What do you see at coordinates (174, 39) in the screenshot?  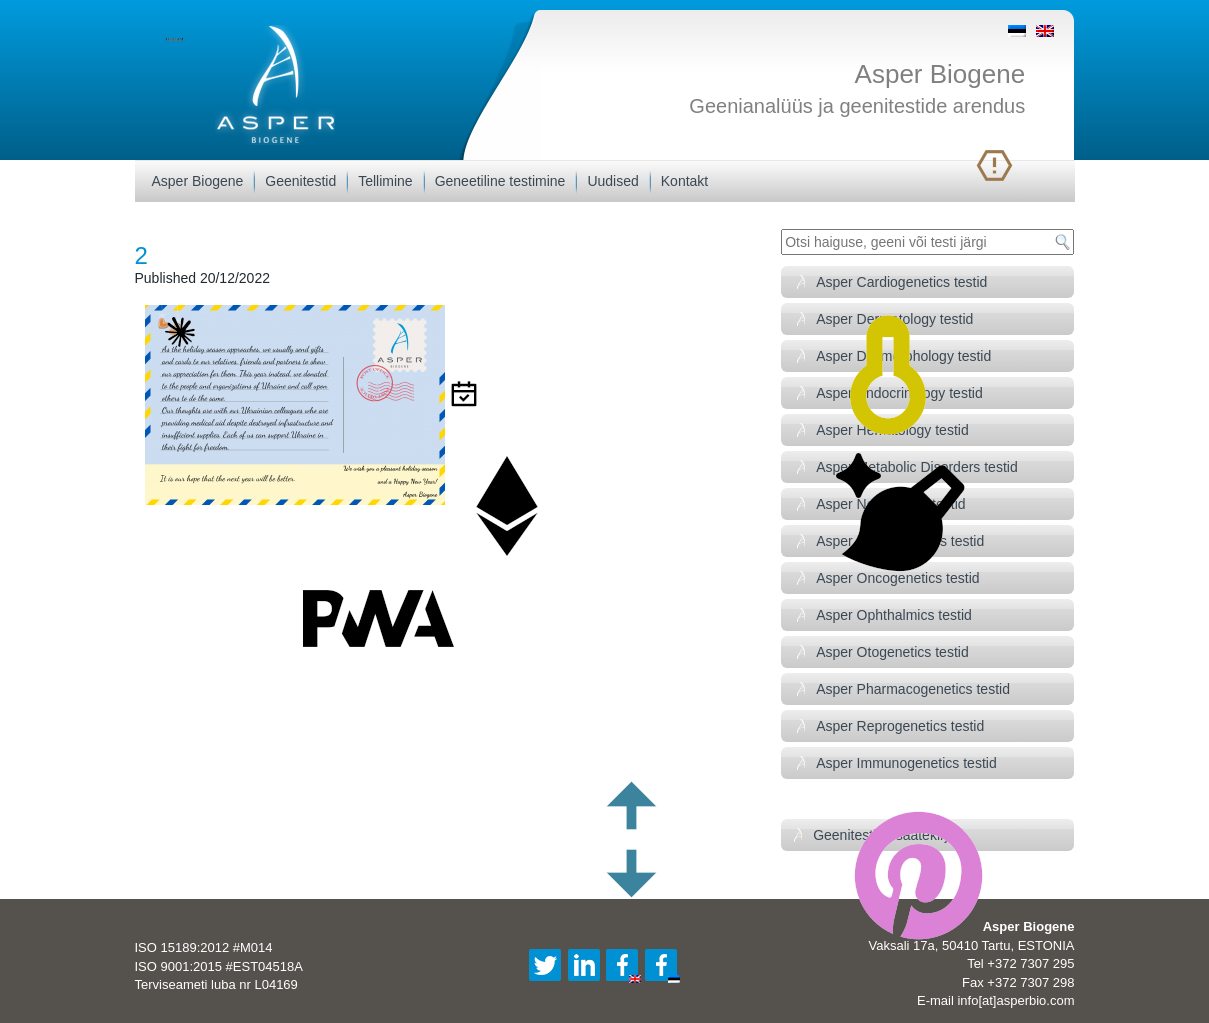 I see `visit Fujifilm's official website or support` at bounding box center [174, 39].